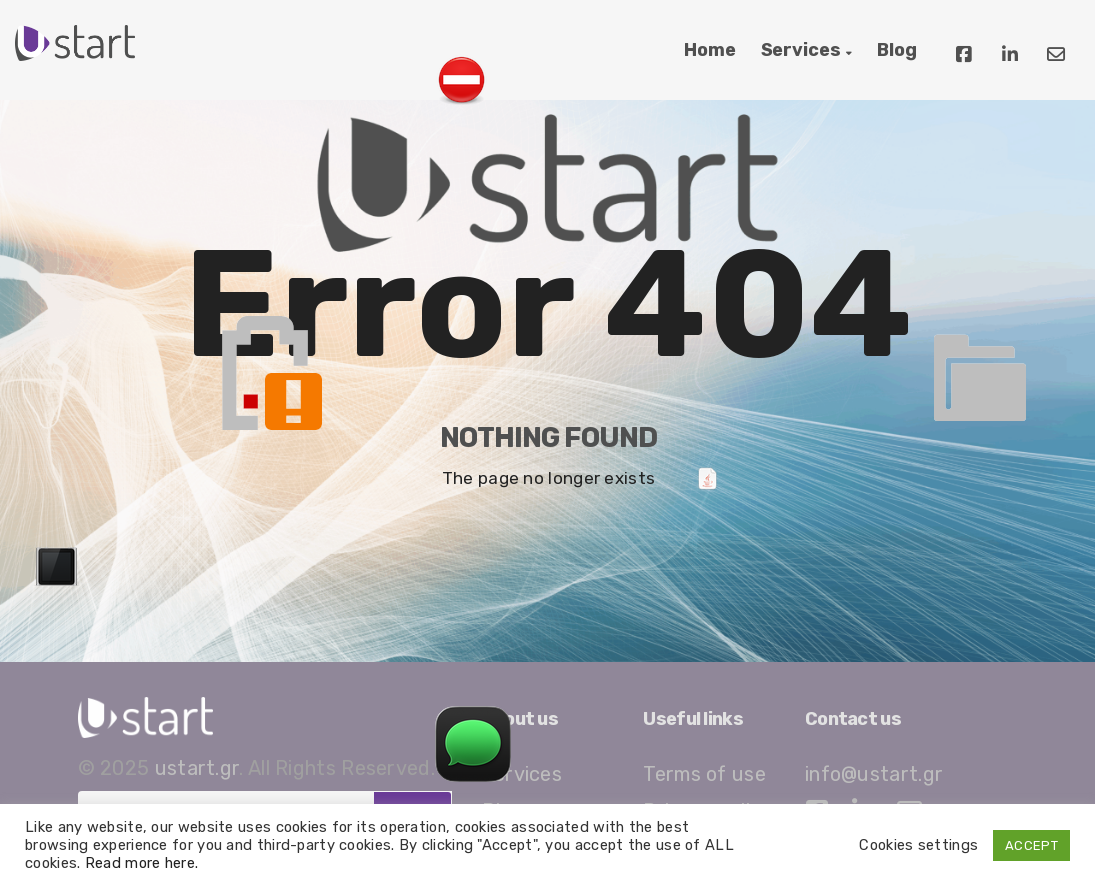 The image size is (1095, 886). Describe the element at coordinates (473, 744) in the screenshot. I see `open the messages app` at that location.